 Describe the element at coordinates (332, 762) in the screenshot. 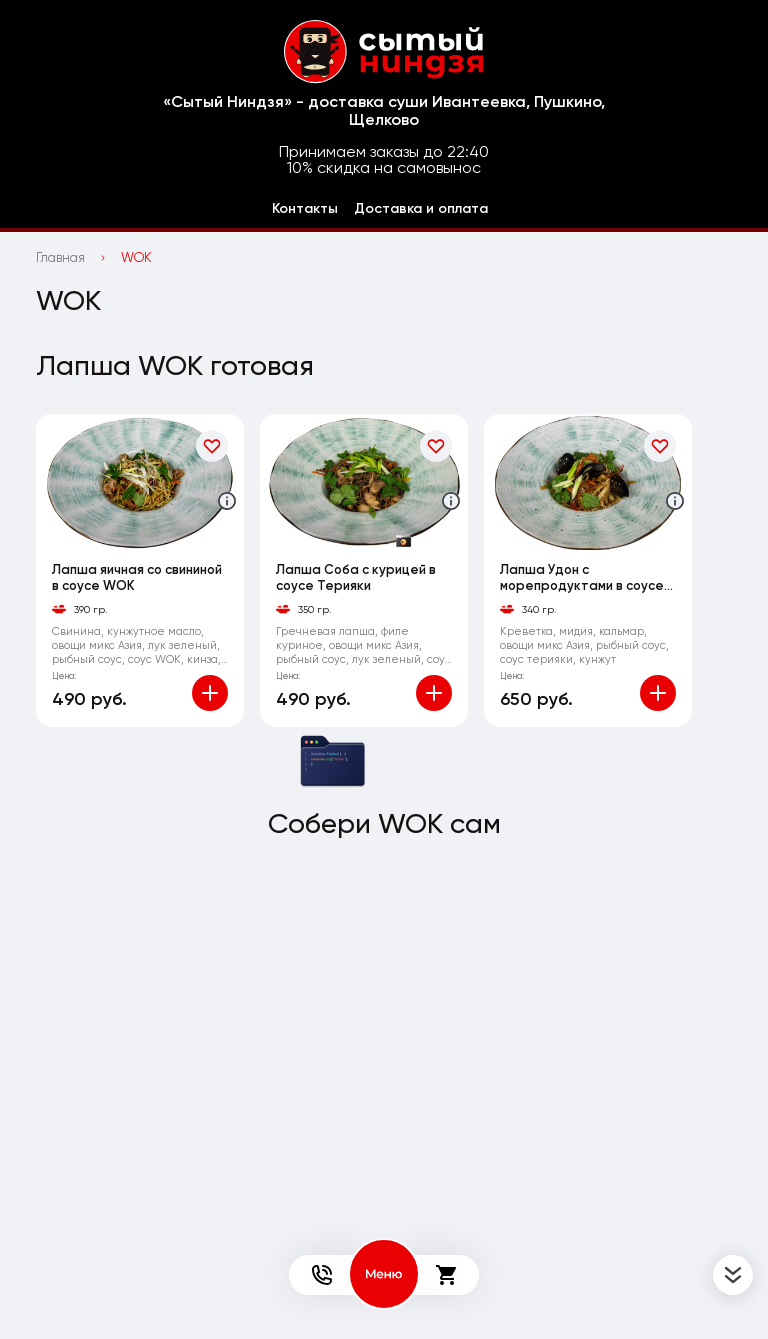

I see `open programming projects folder` at that location.